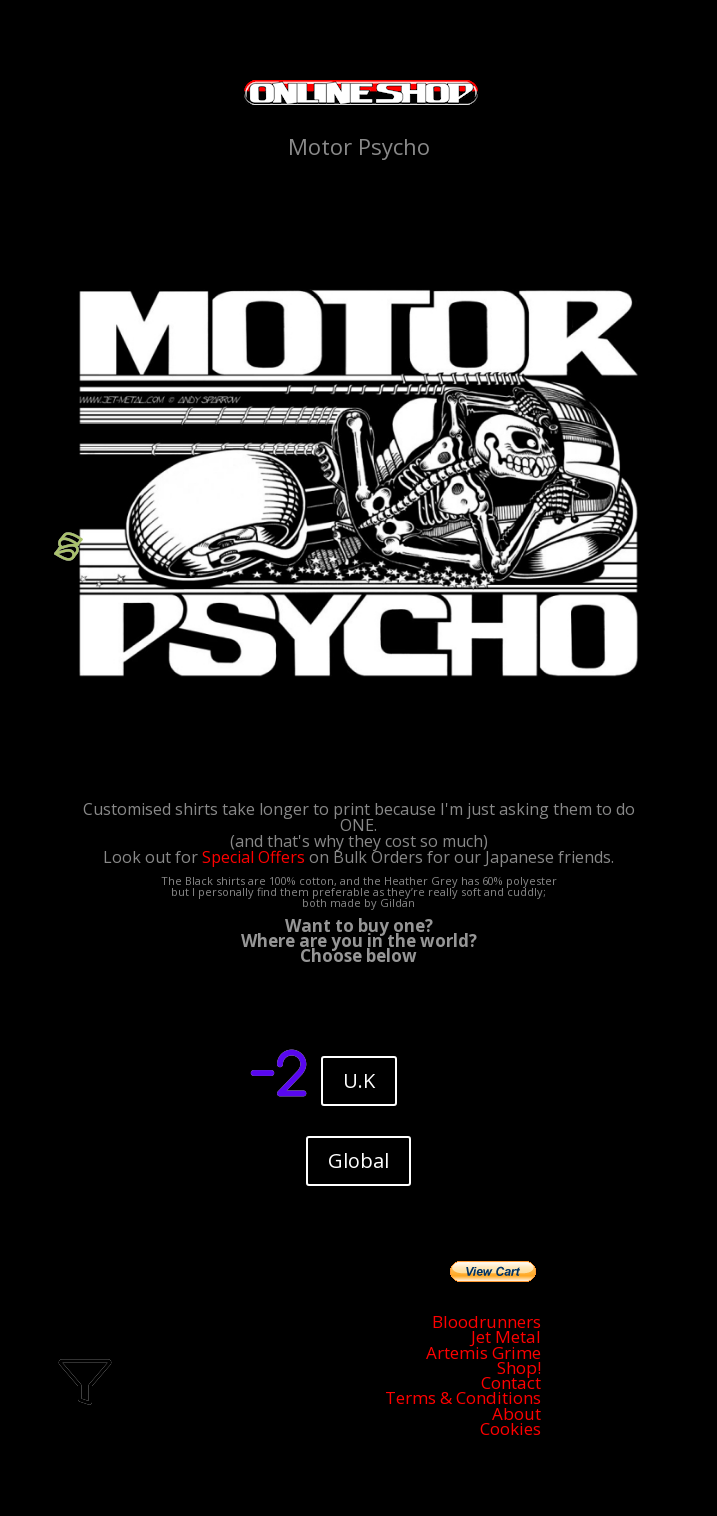  What do you see at coordinates (85, 1382) in the screenshot?
I see `filter or sort content` at bounding box center [85, 1382].